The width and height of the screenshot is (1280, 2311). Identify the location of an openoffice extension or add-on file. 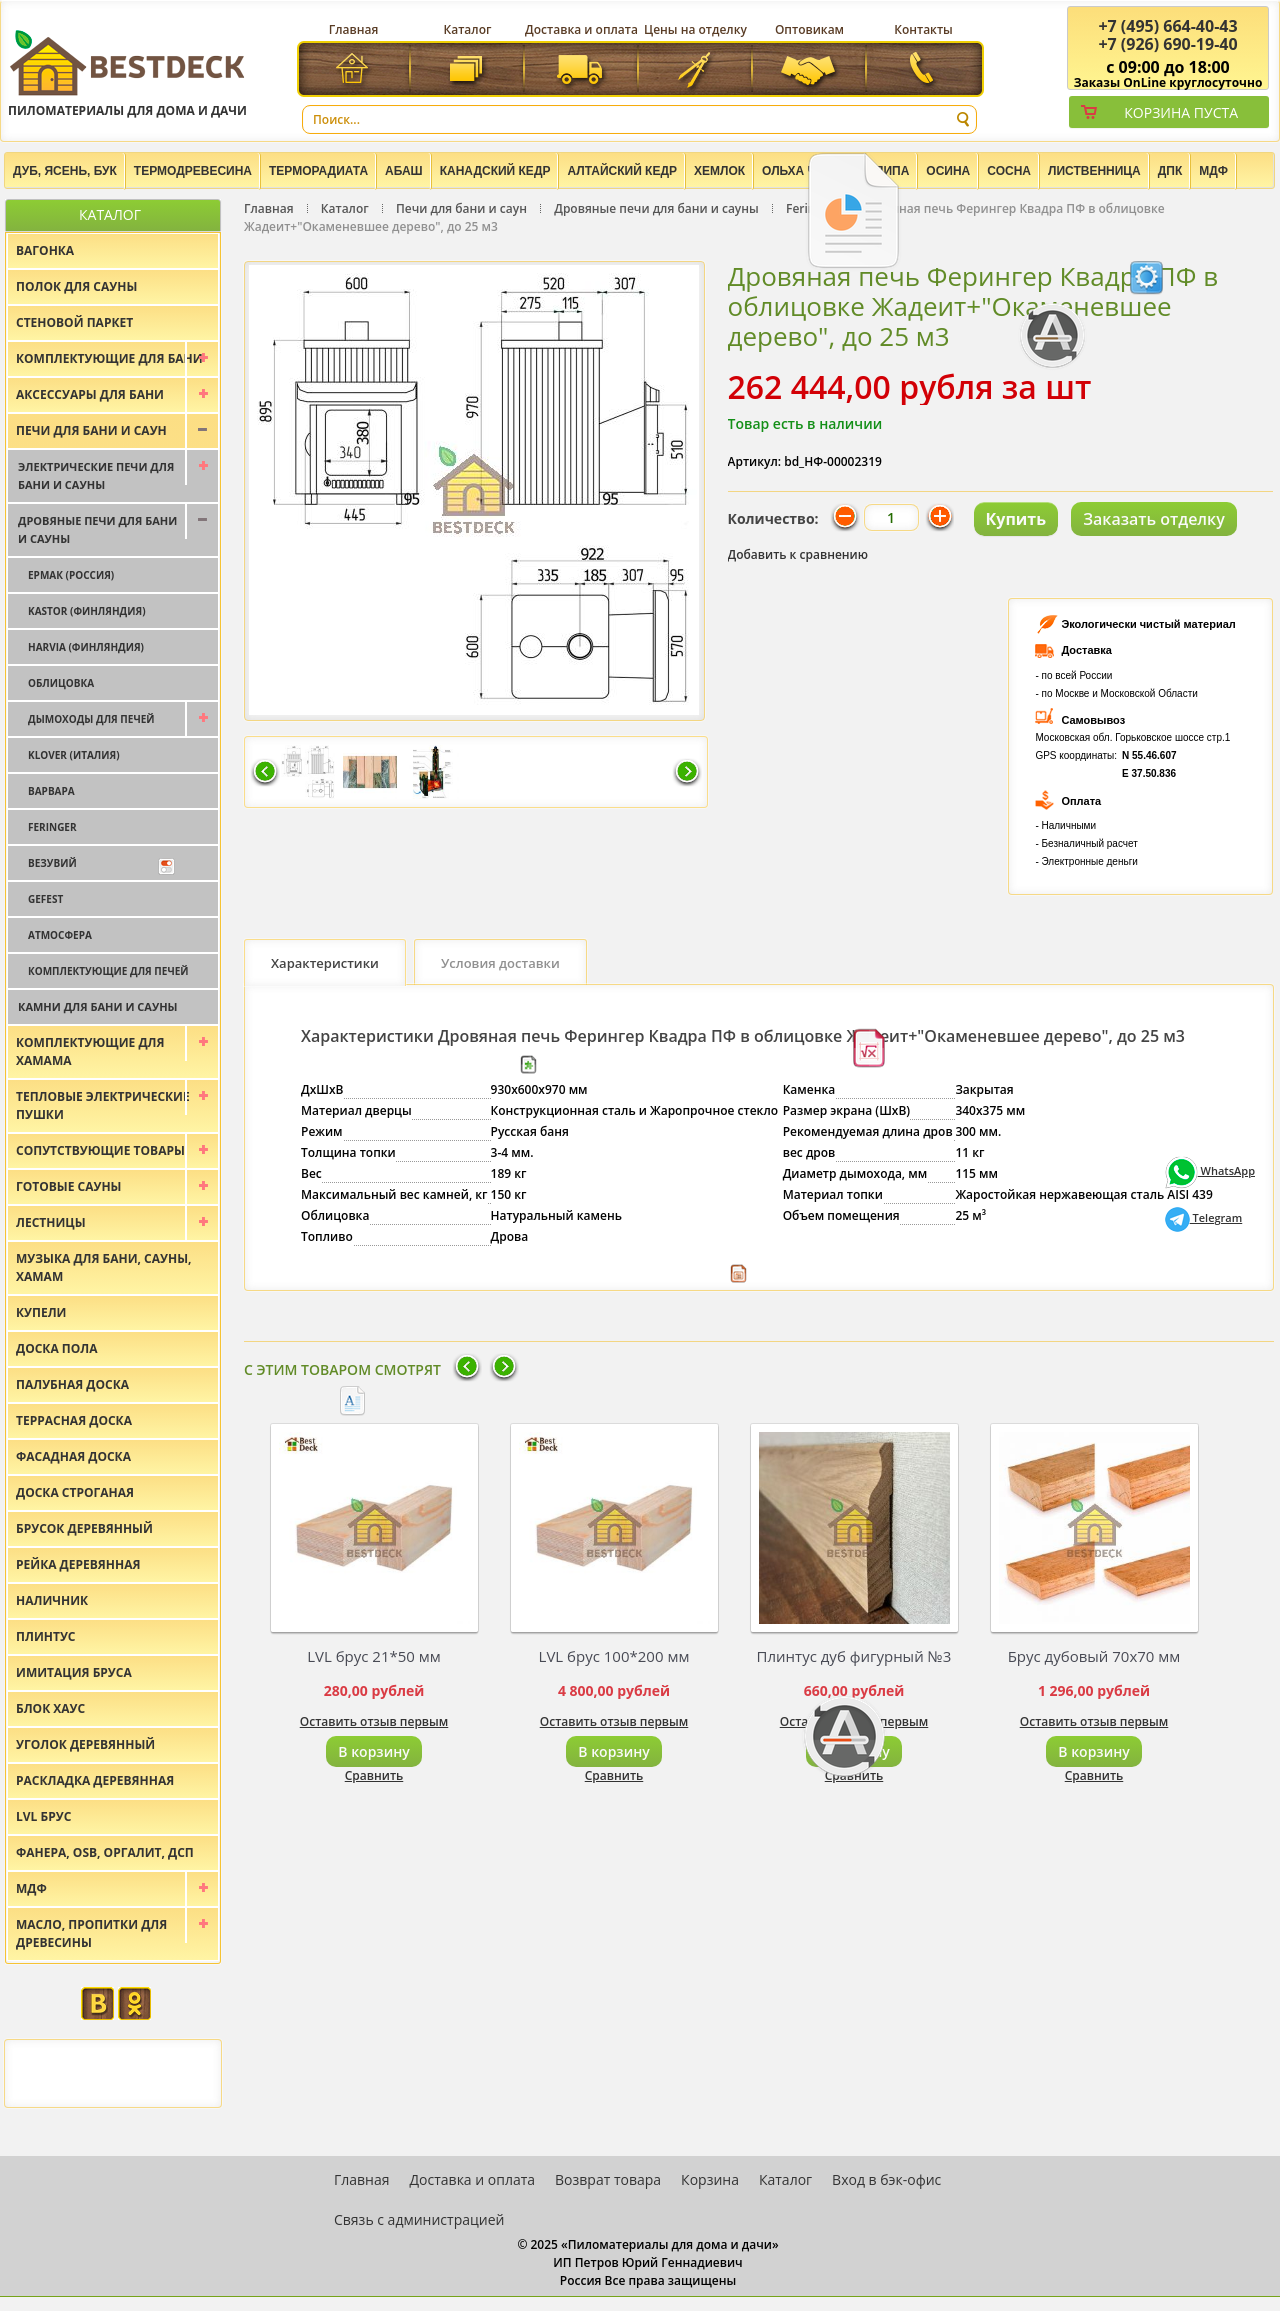
(528, 1064).